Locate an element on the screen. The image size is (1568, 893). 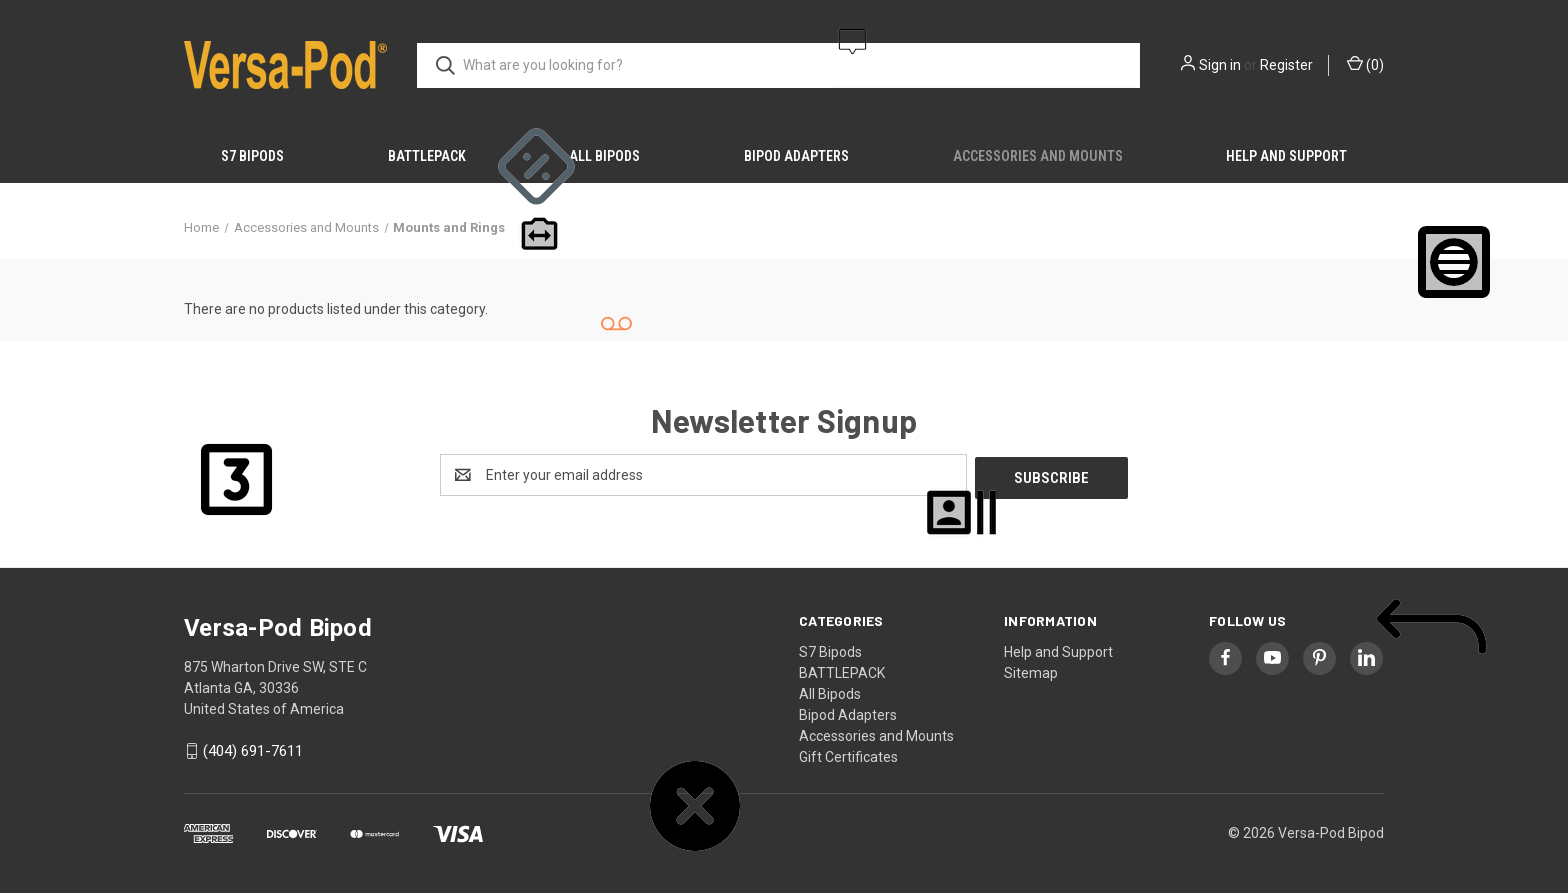
go back to previous screen is located at coordinates (1431, 626).